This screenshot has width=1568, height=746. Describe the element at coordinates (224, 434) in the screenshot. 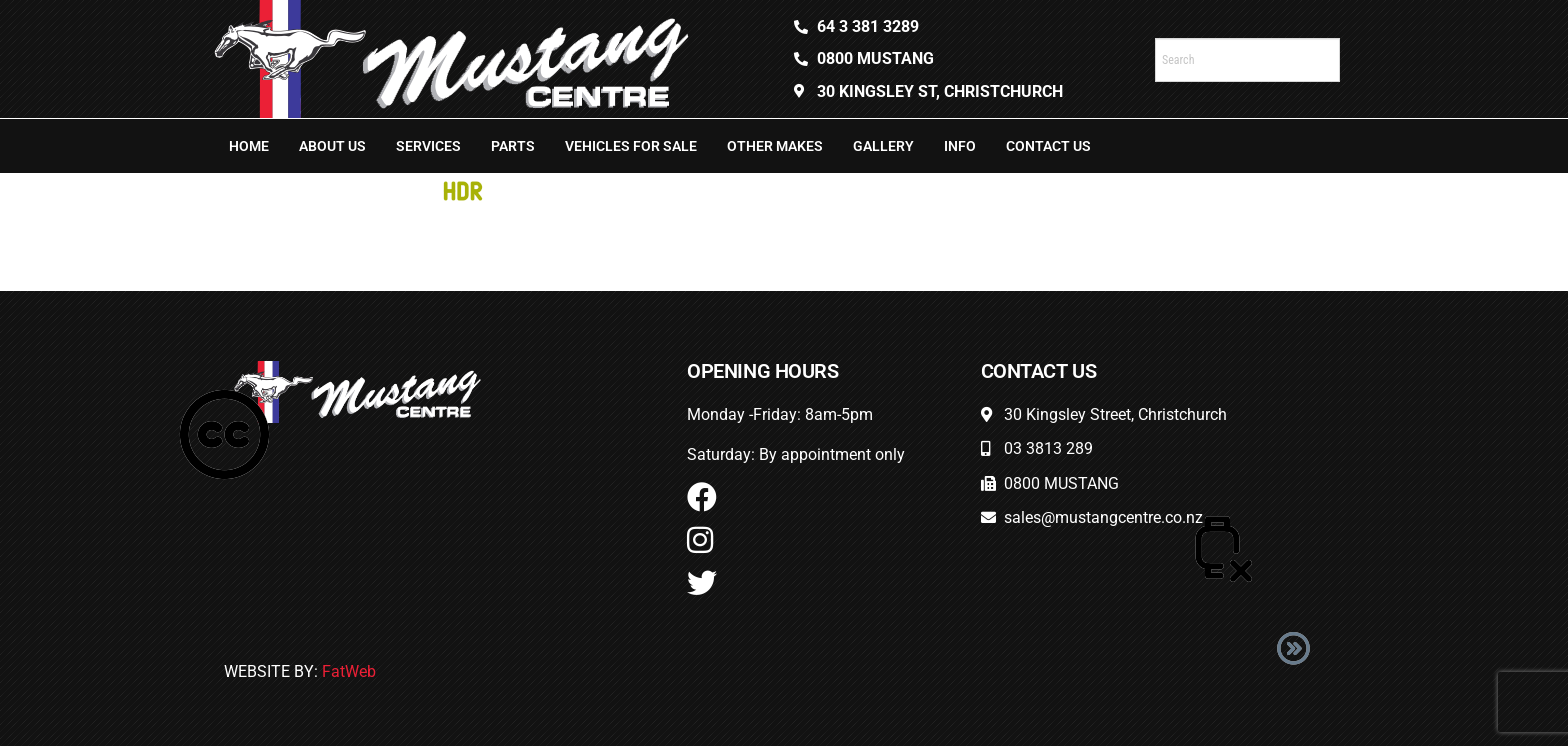

I see `indicates content is licensed under creative commons` at that location.